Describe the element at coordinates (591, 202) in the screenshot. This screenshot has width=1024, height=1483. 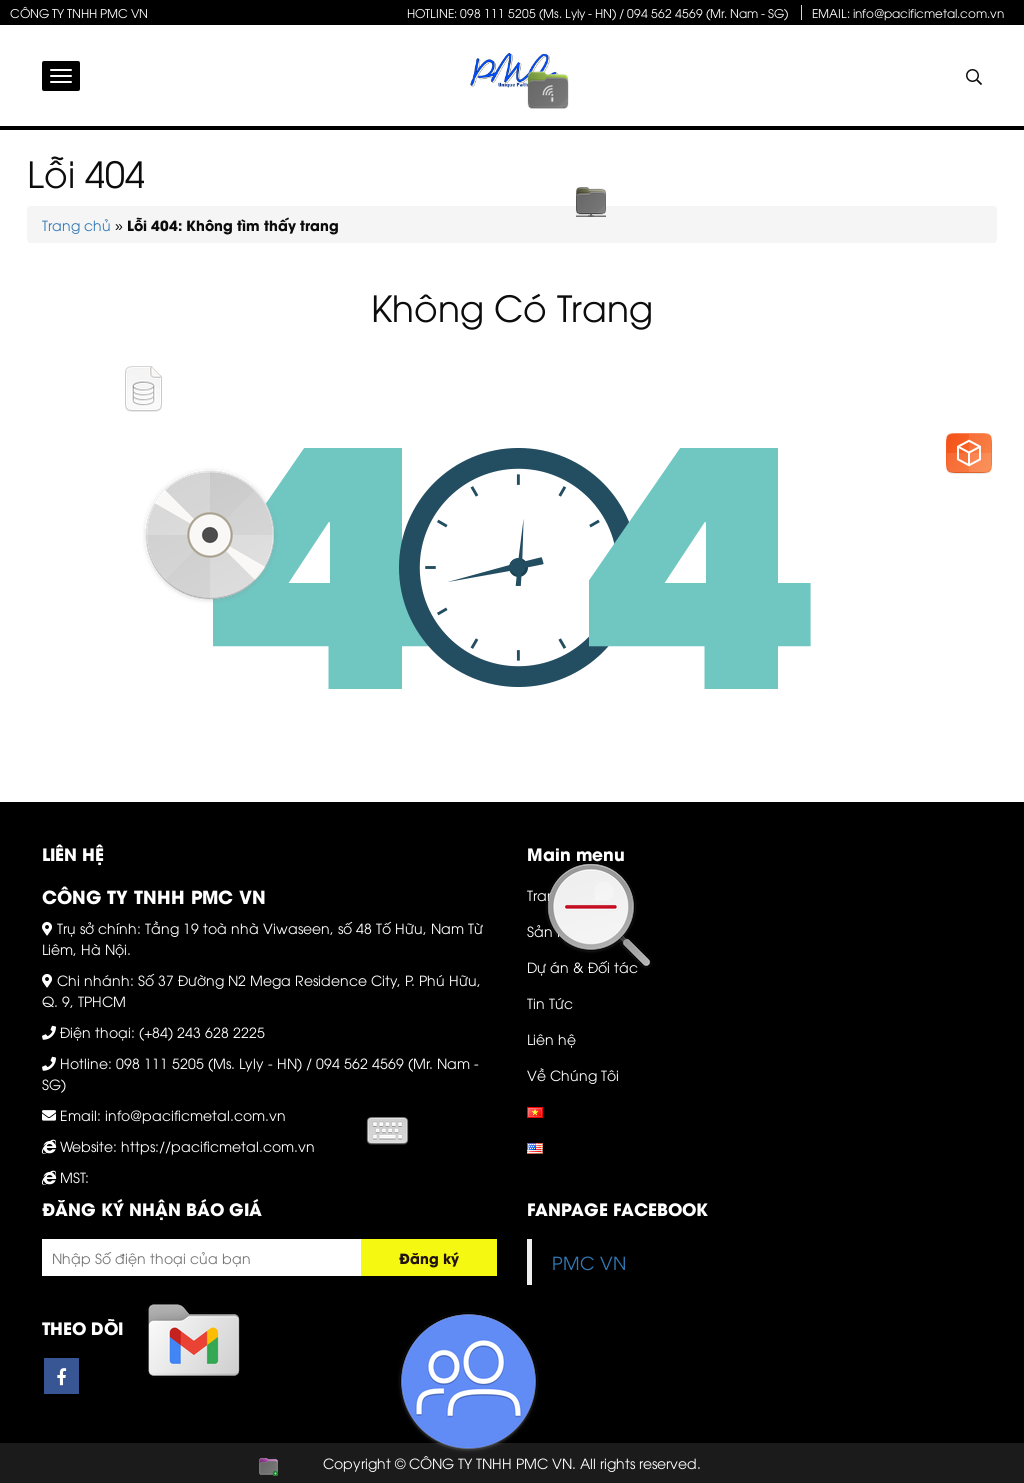
I see `access files stored on a remote server` at that location.